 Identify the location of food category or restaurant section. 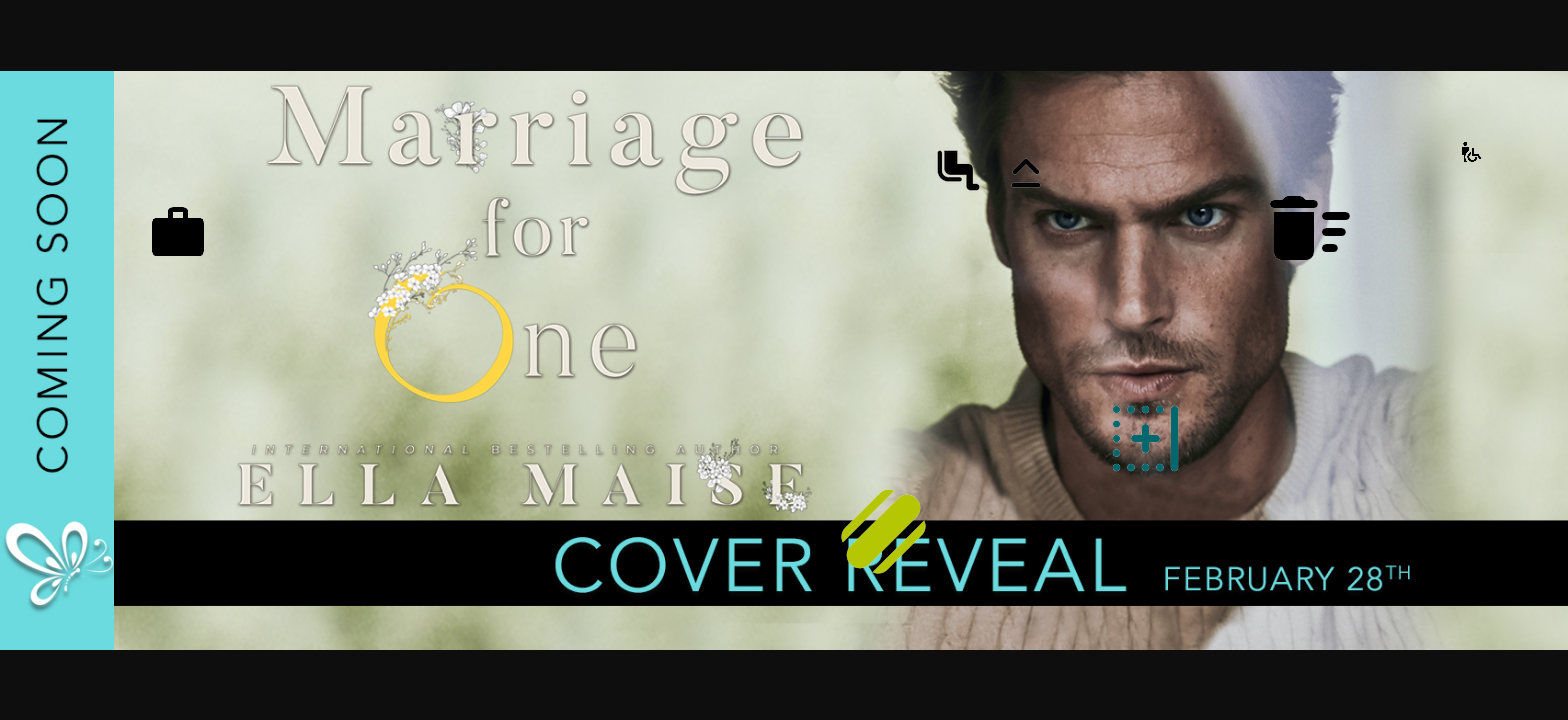
(883, 531).